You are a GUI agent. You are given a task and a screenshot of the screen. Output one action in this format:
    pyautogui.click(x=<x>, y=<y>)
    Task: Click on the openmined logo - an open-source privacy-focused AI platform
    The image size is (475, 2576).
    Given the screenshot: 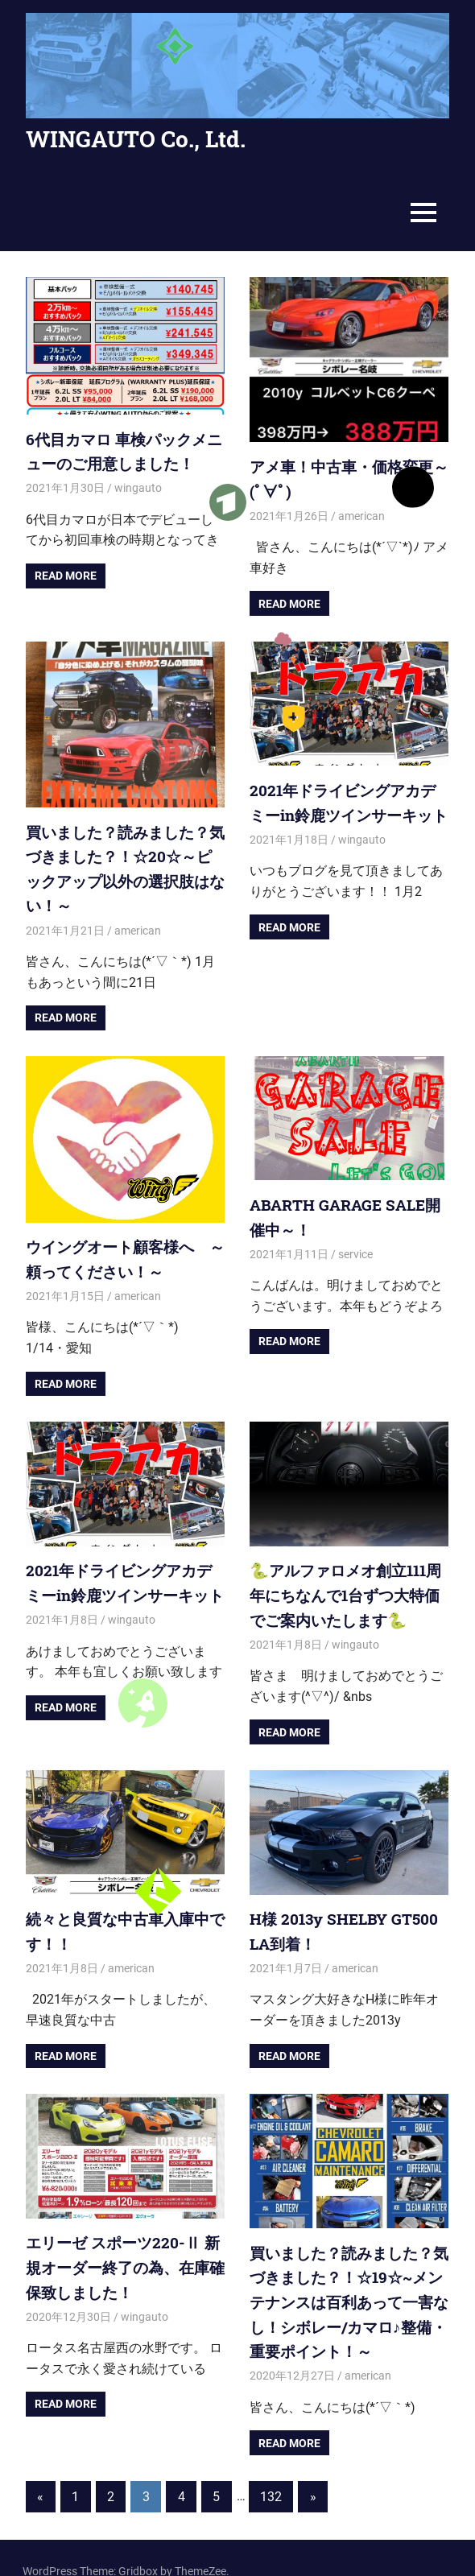 What is the action you would take?
    pyautogui.click(x=175, y=46)
    